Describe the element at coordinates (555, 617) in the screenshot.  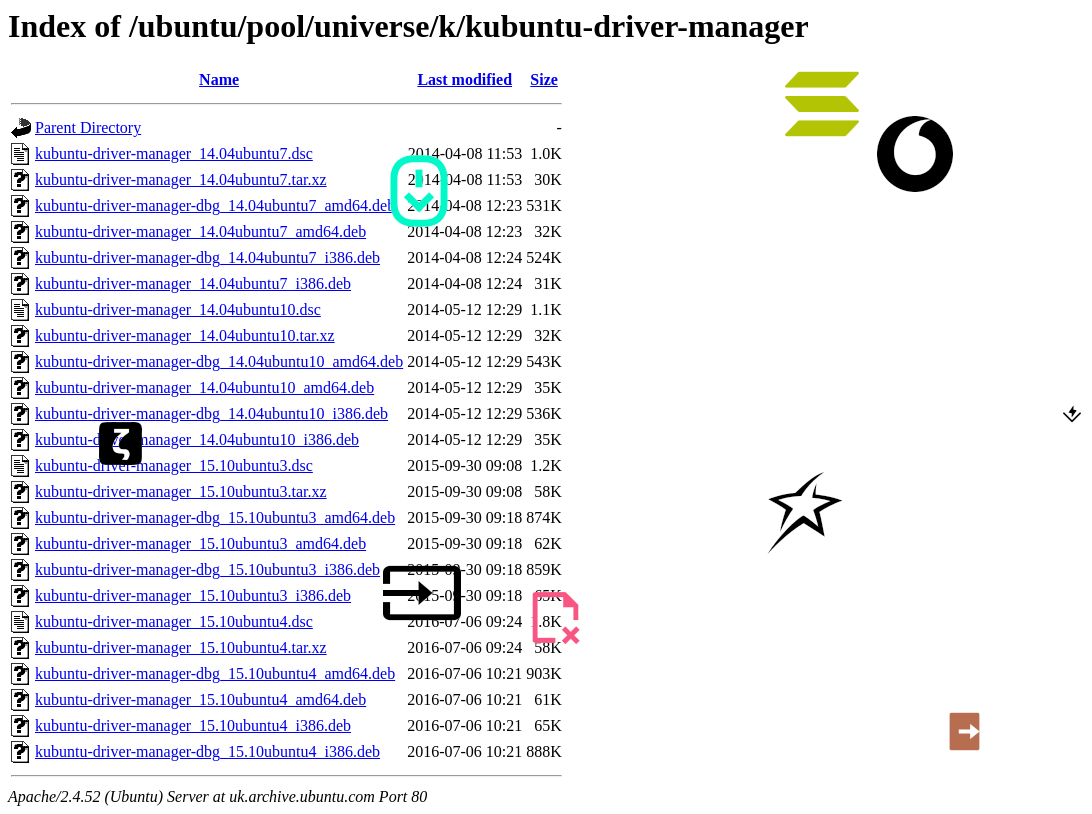
I see `close the current document` at that location.